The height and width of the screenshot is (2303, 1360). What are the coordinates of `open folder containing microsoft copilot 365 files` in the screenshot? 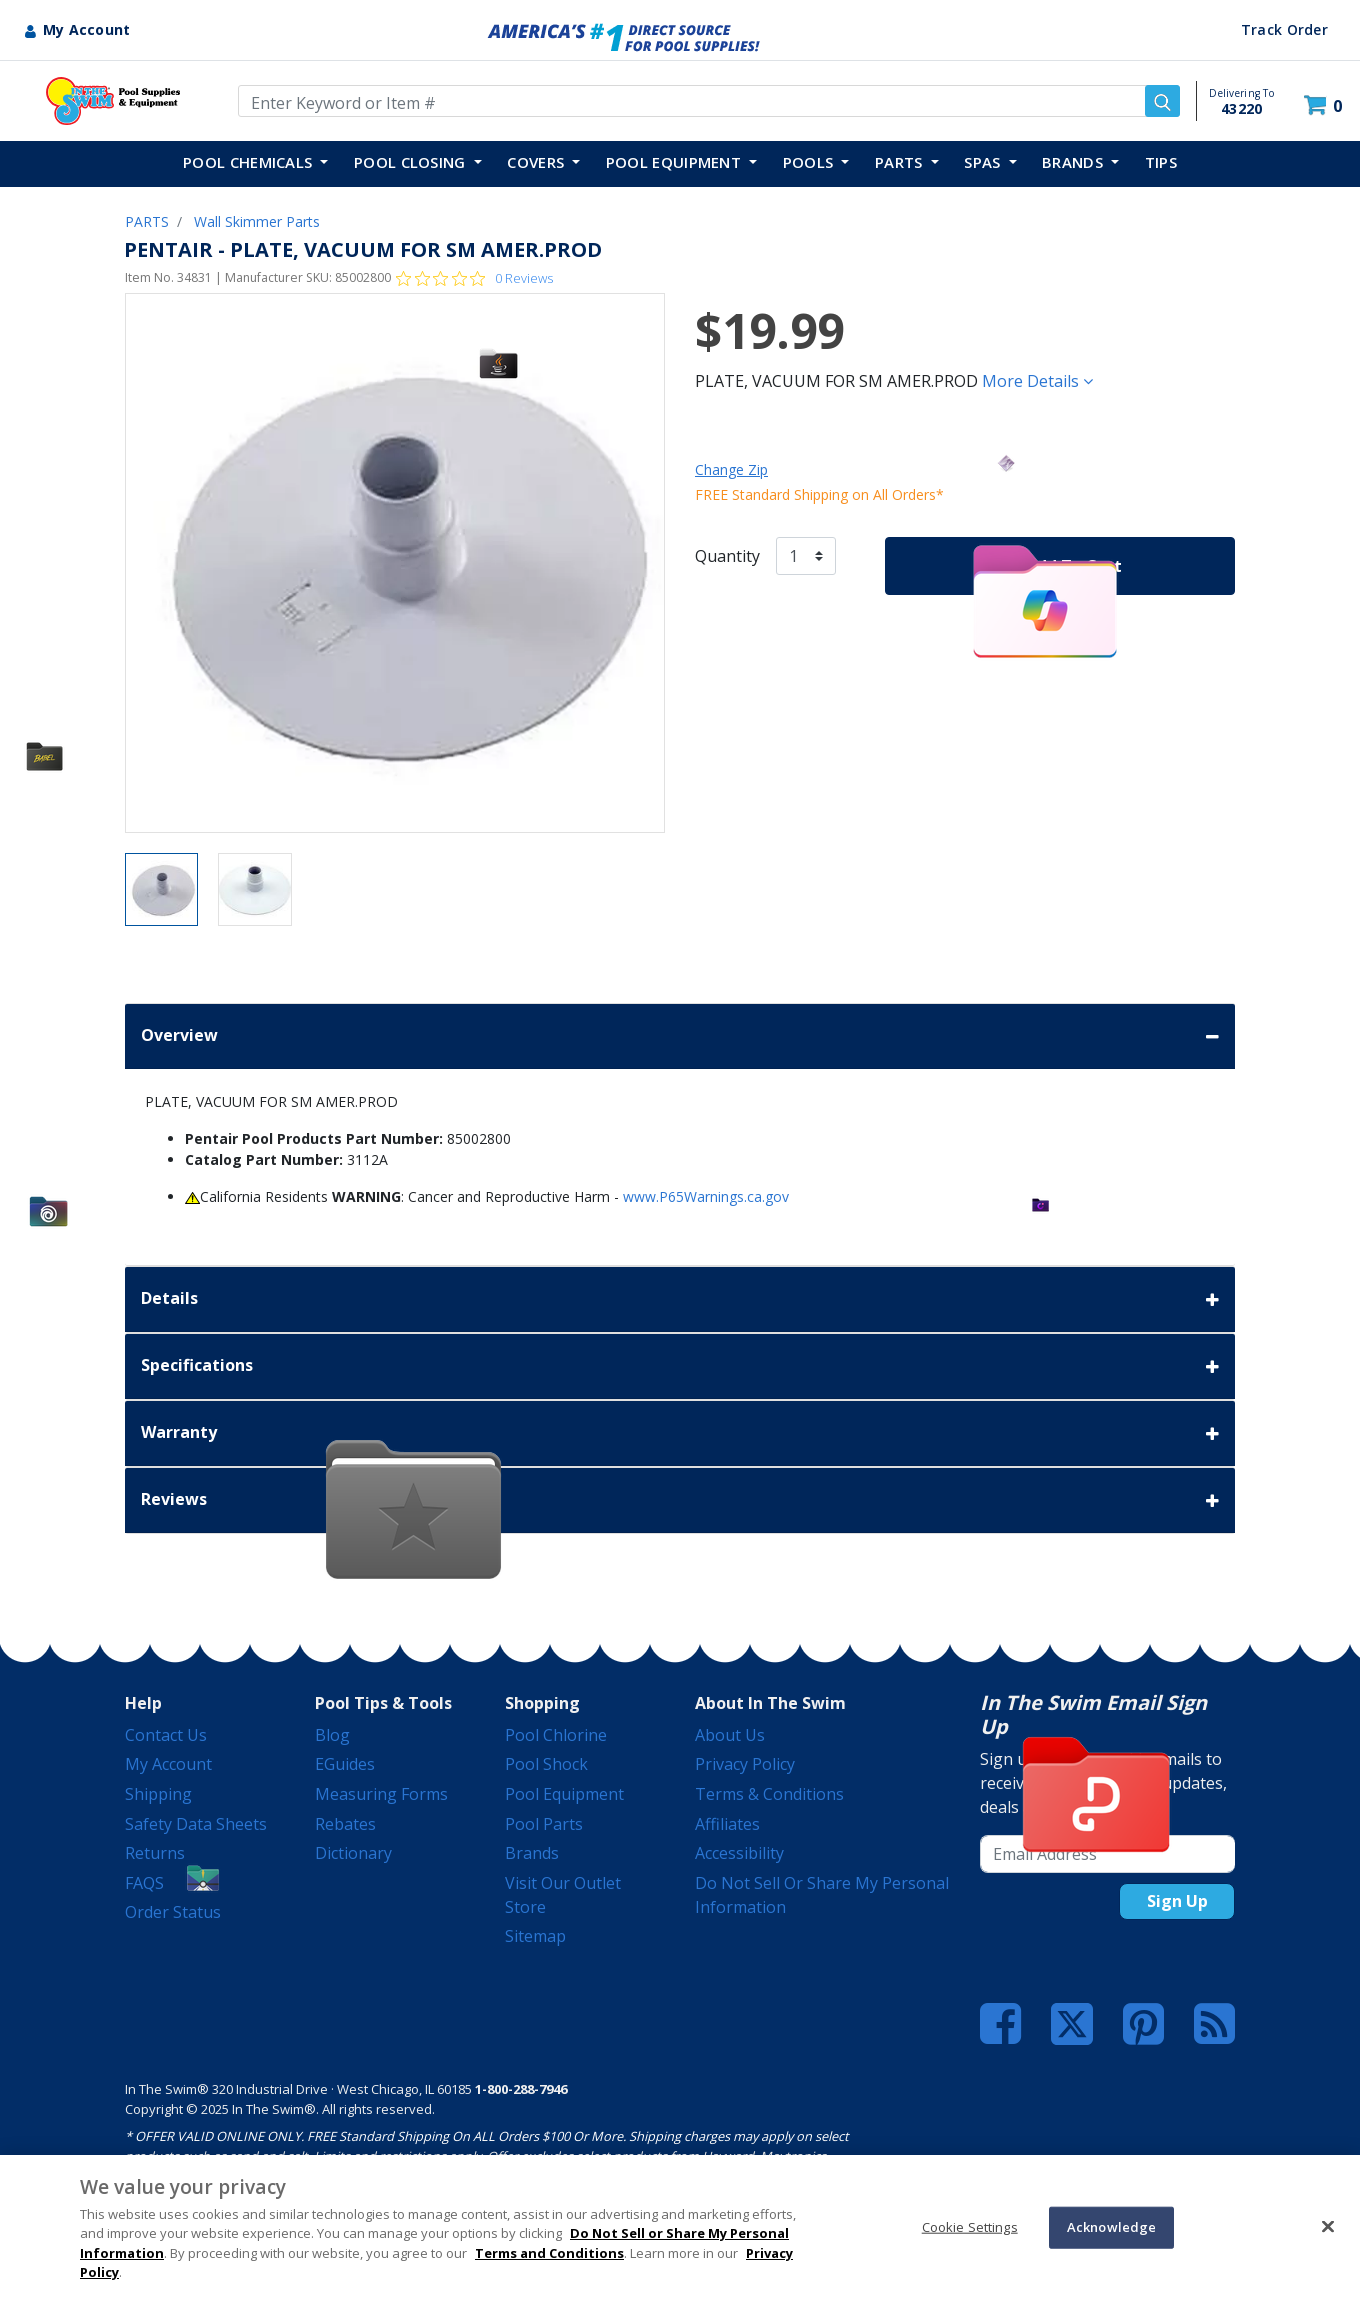 It's located at (1044, 605).